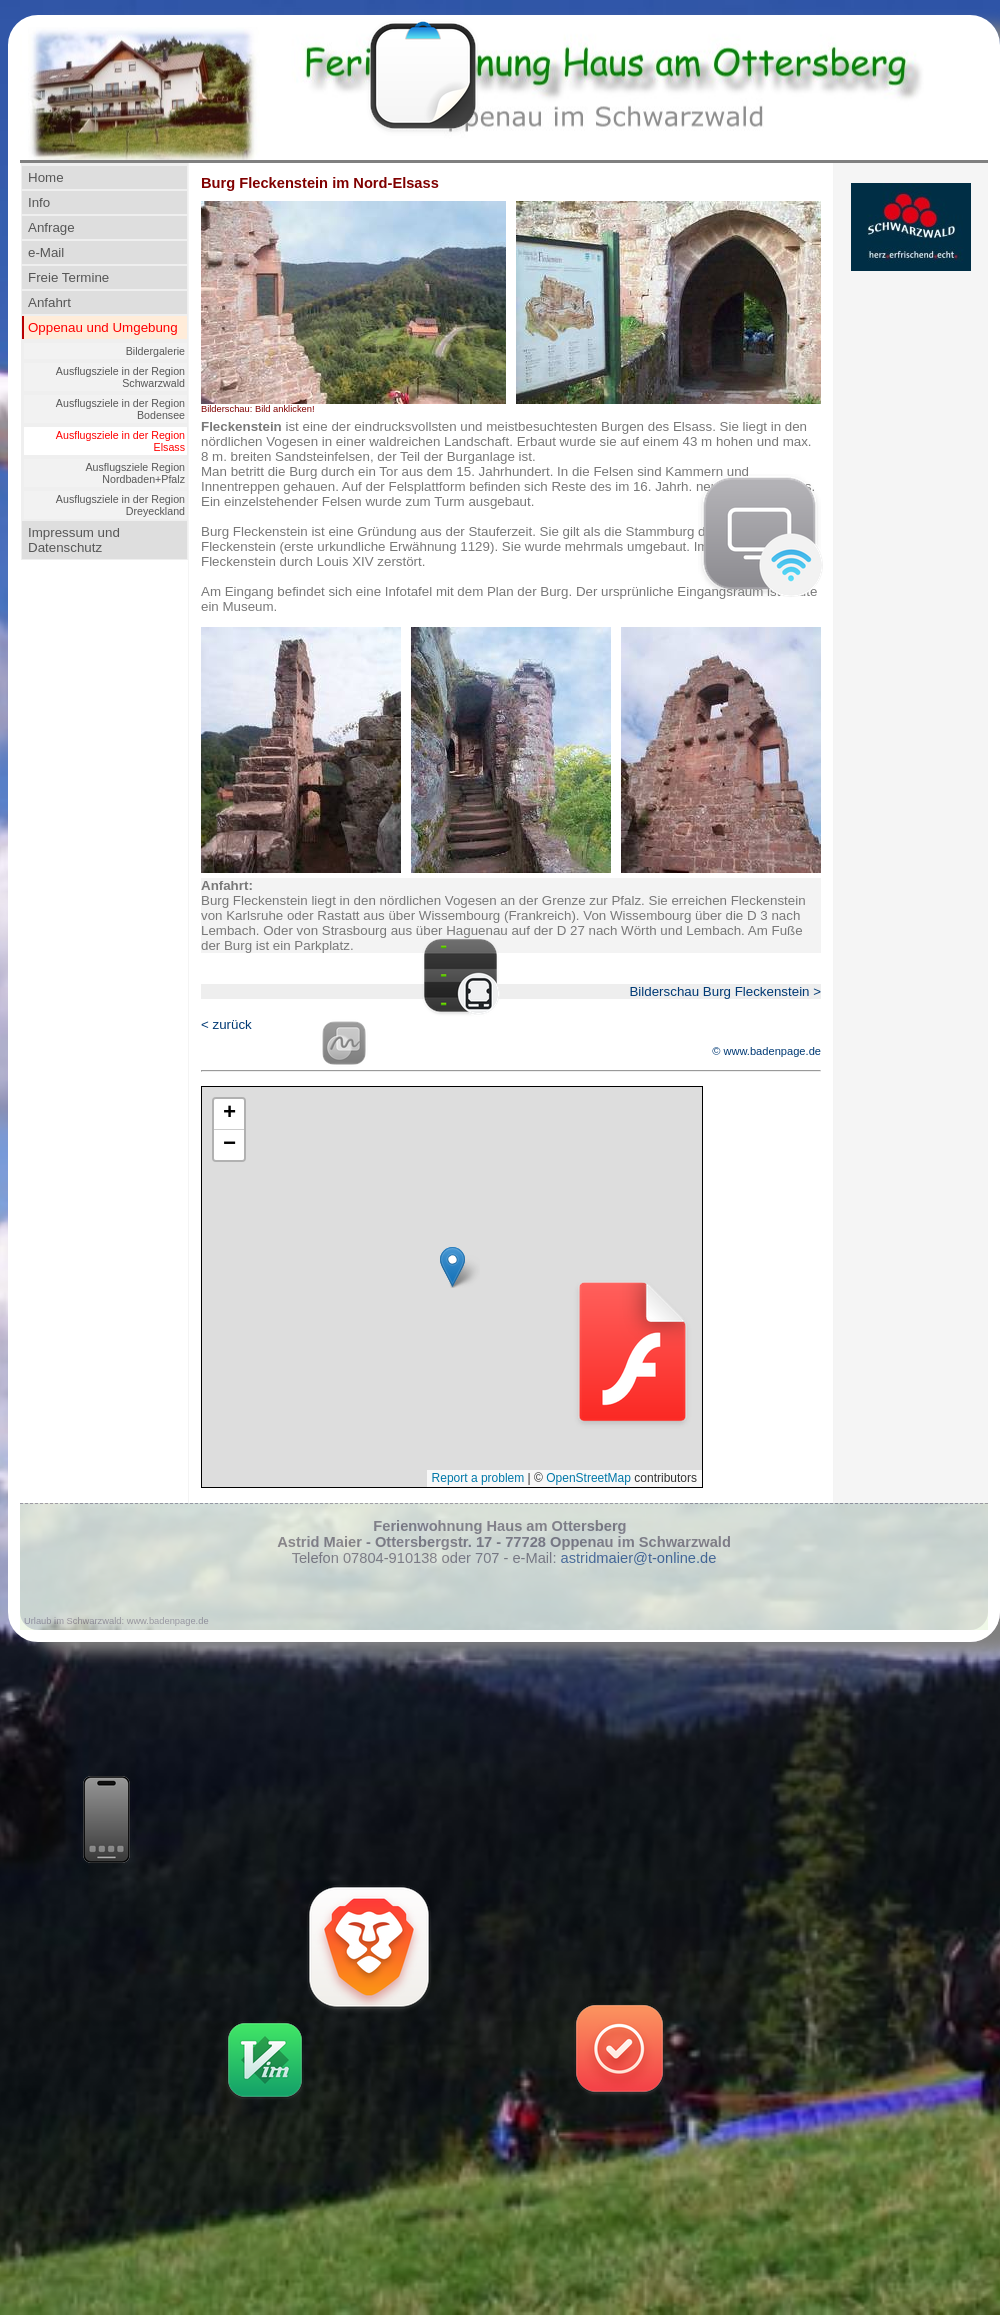  I want to click on open vim text editor, so click(265, 2060).